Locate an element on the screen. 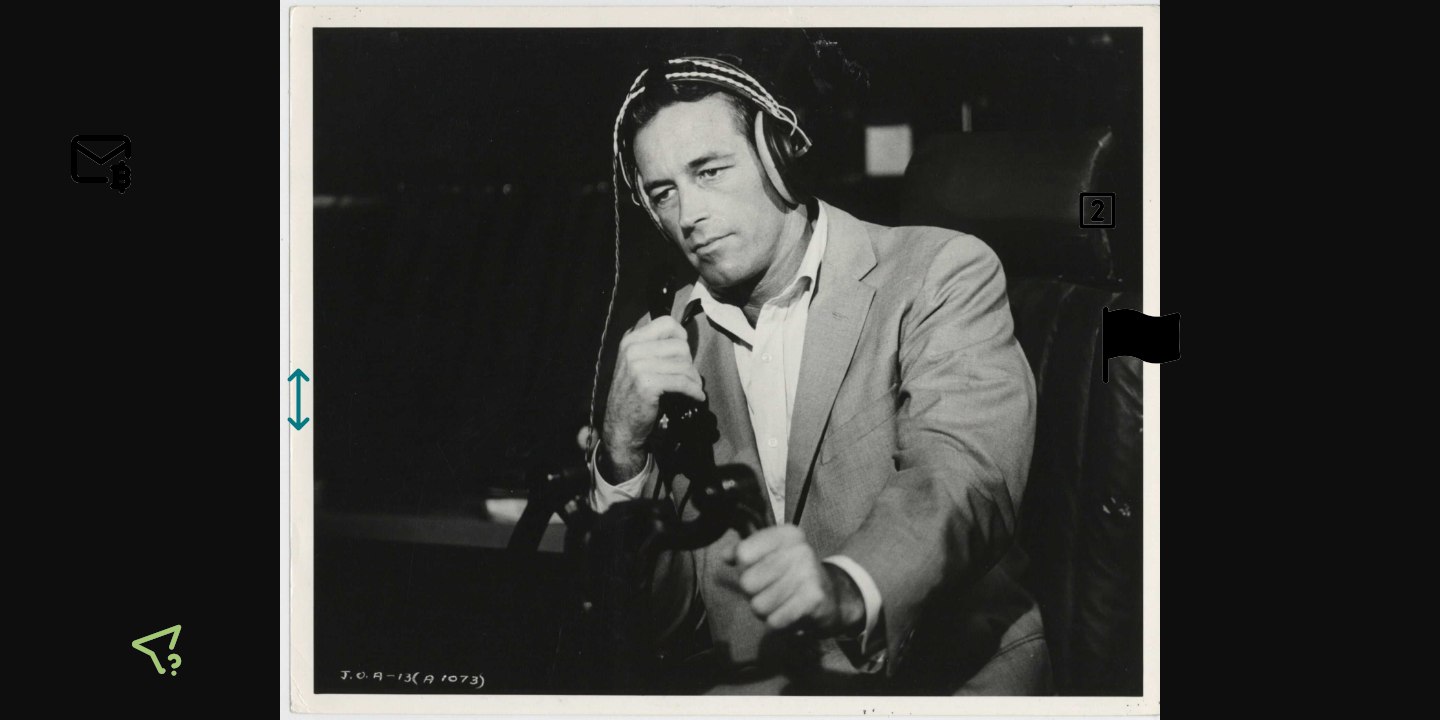 Image resolution: width=1440 pixels, height=720 pixels. flag or report content is located at coordinates (1141, 345).